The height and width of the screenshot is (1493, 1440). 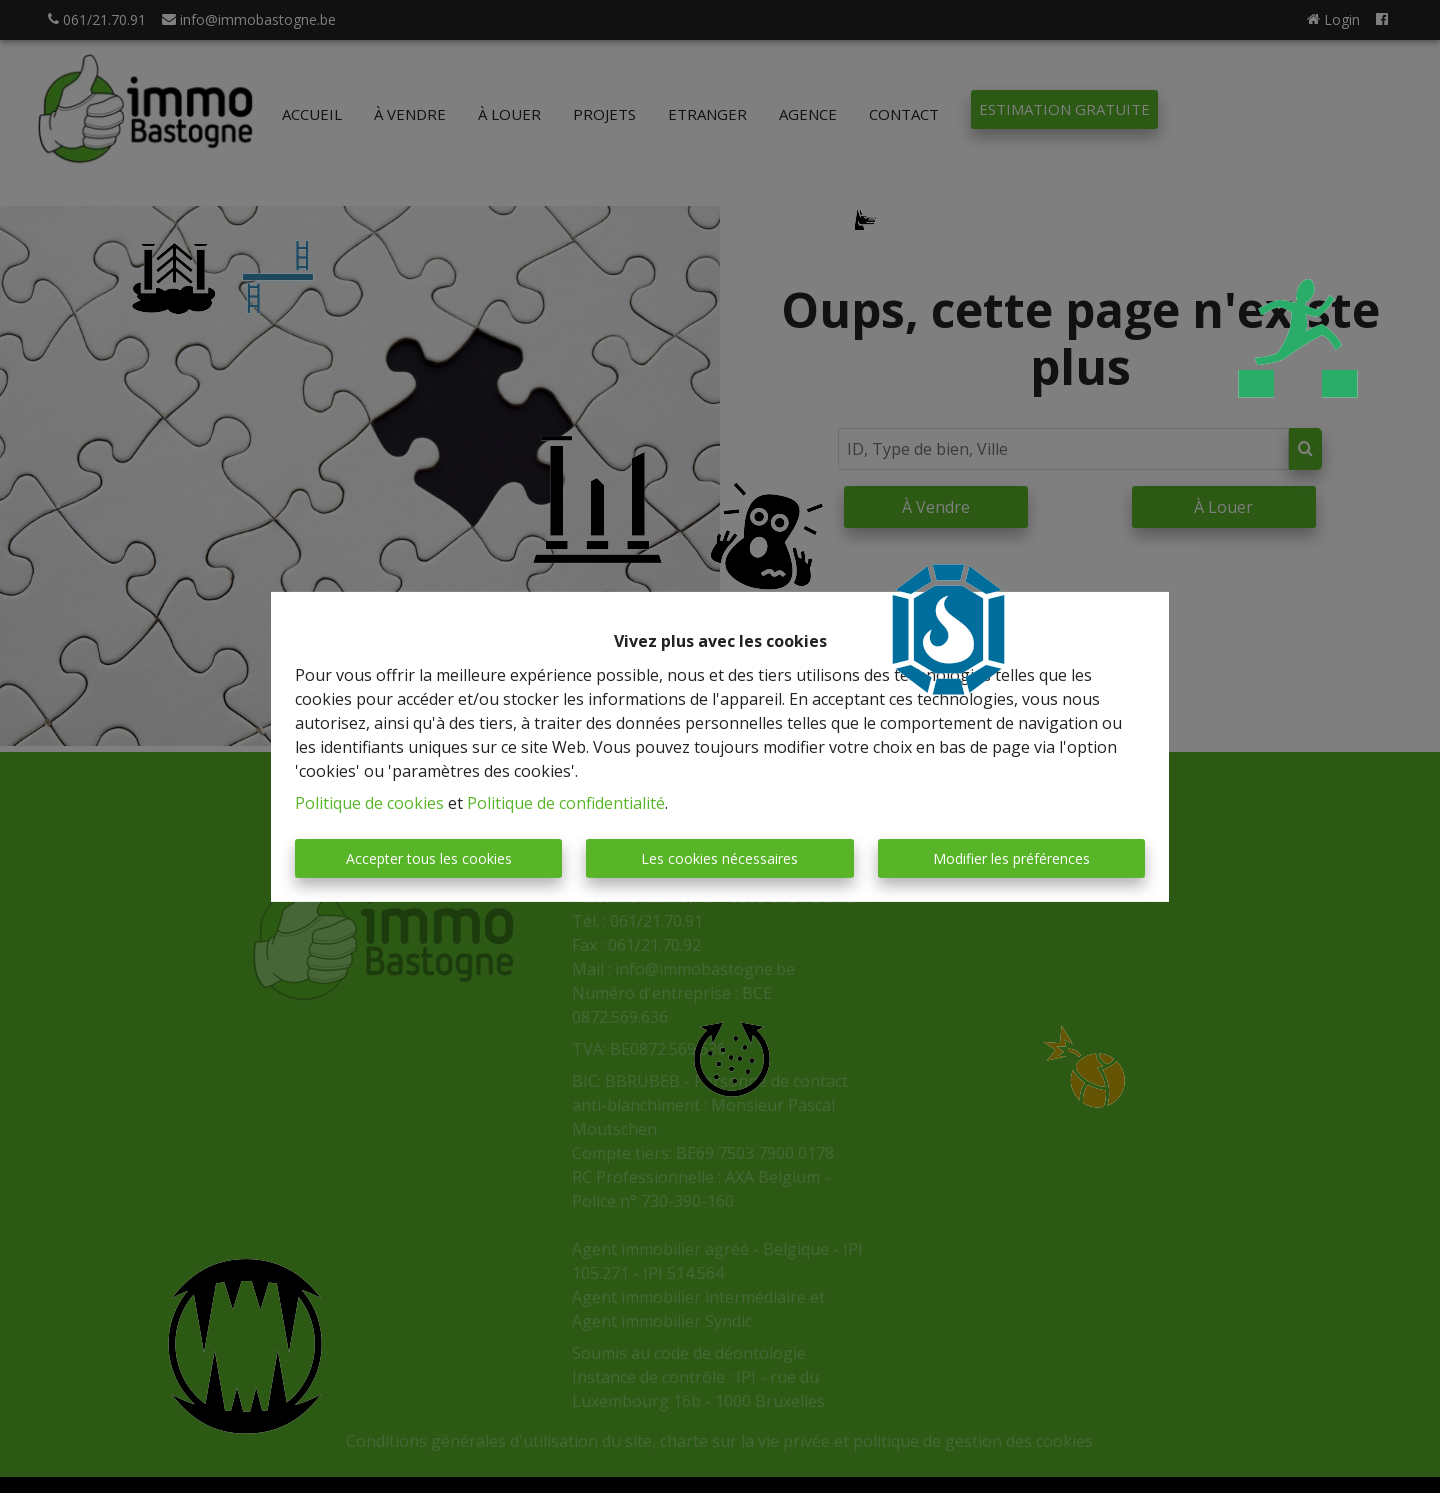 What do you see at coordinates (597, 497) in the screenshot?
I see `access historical or classical content` at bounding box center [597, 497].